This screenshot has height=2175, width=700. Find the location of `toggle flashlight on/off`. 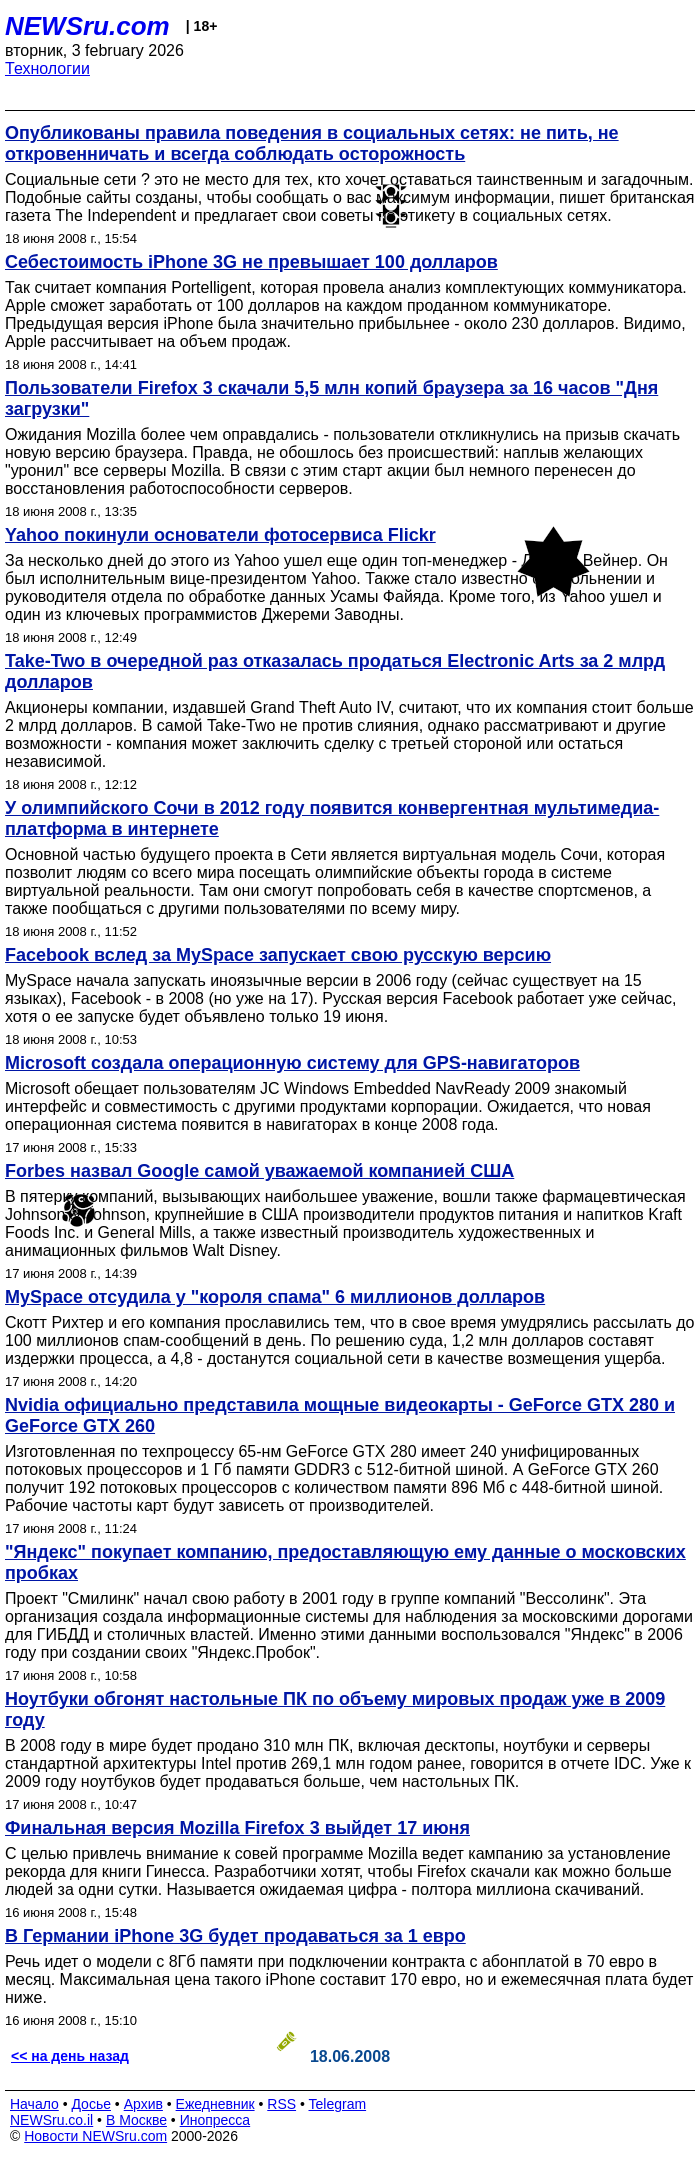

toggle flashlight on/off is located at coordinates (286, 2041).